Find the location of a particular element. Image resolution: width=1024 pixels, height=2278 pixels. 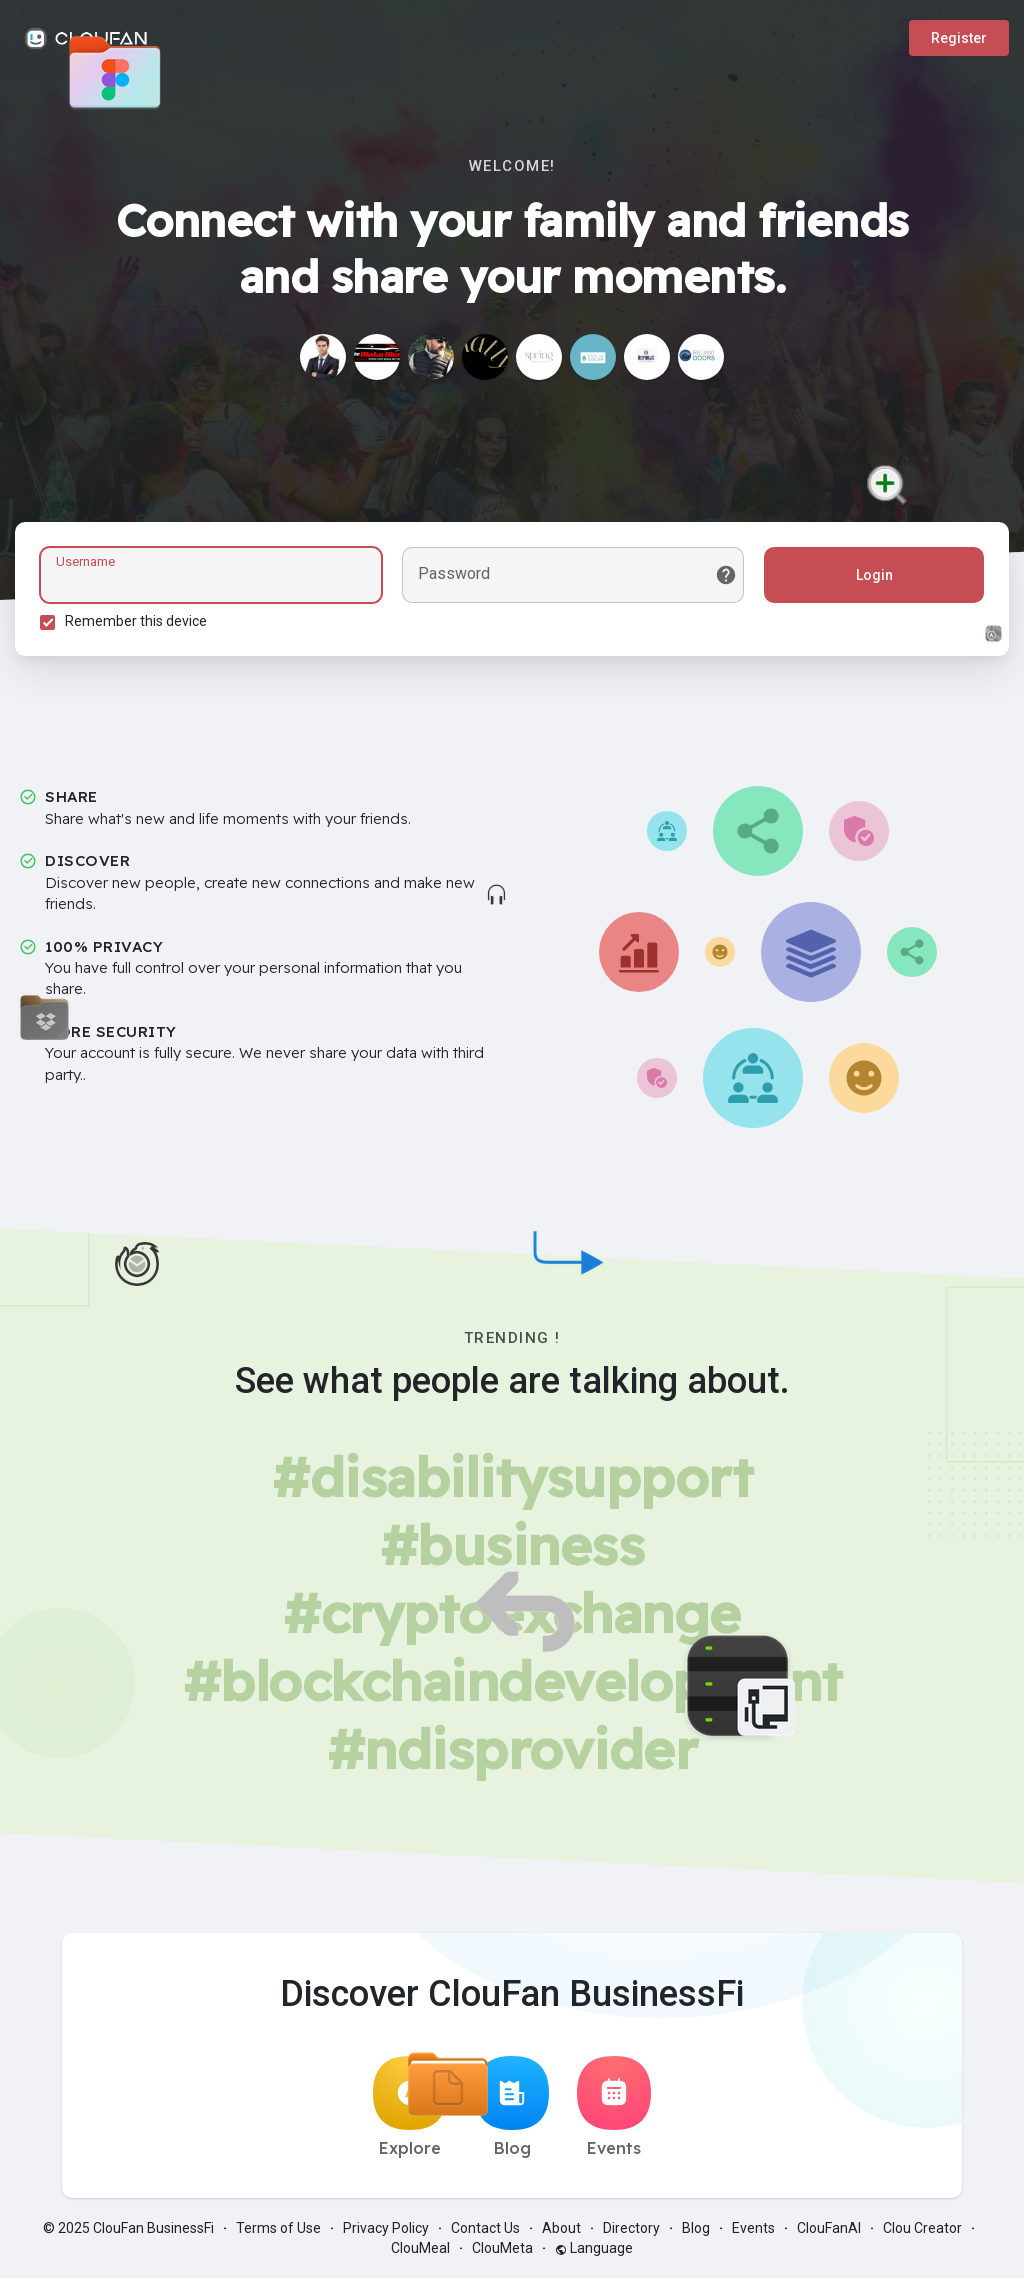

open the audio player app is located at coordinates (496, 894).